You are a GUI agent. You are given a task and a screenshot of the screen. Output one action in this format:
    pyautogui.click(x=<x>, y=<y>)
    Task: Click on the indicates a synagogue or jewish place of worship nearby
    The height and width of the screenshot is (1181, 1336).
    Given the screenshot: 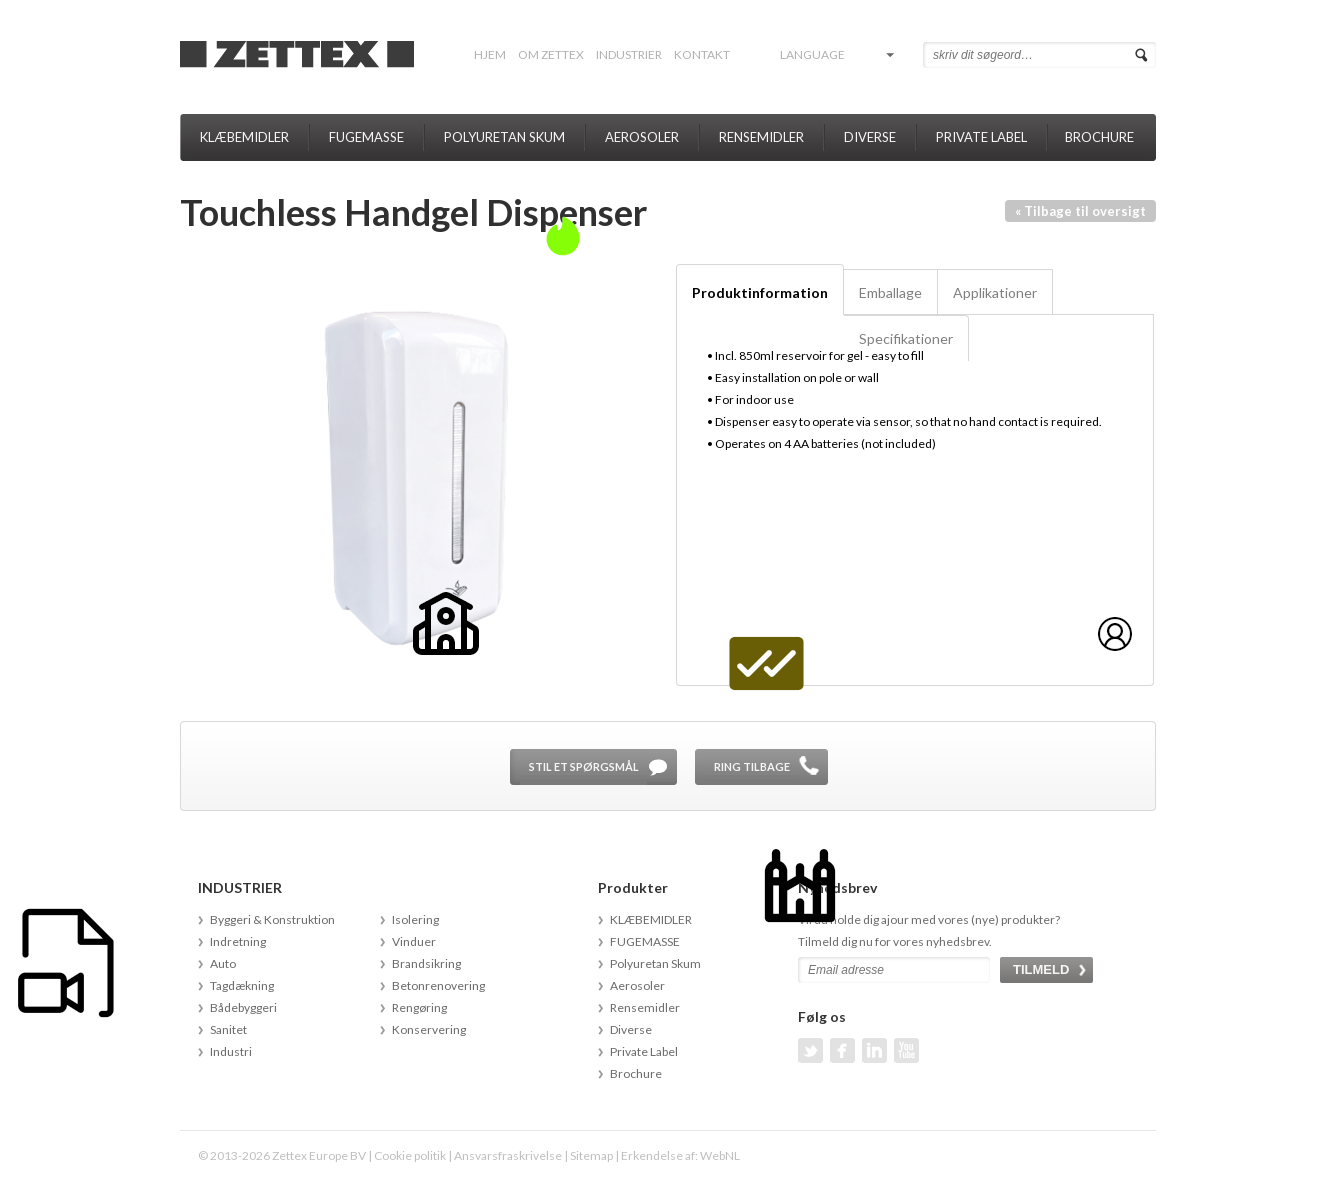 What is the action you would take?
    pyautogui.click(x=800, y=887)
    